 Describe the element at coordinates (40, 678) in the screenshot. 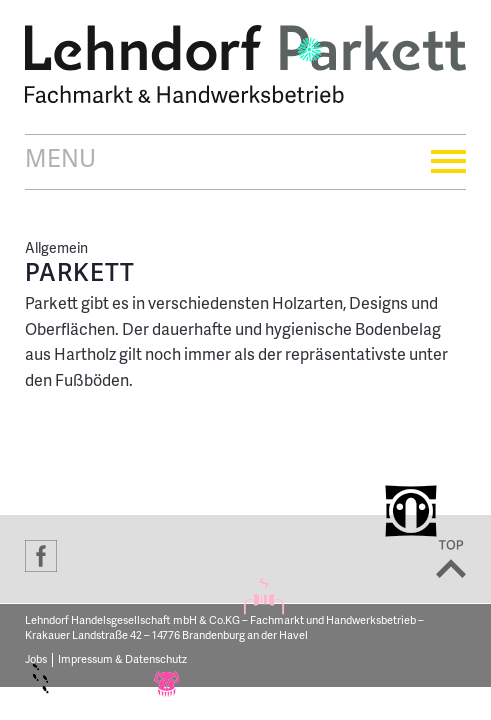

I see `track your steps or walking activity` at that location.